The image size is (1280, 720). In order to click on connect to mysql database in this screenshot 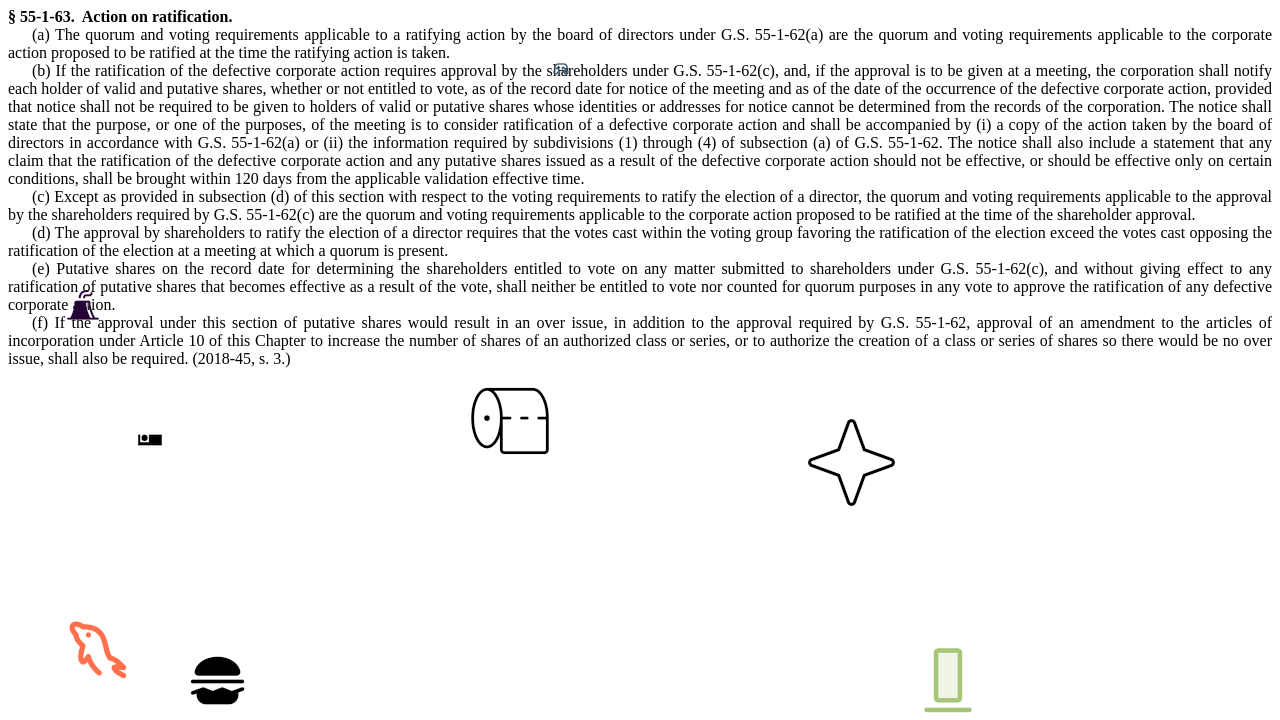, I will do `click(96, 648)`.